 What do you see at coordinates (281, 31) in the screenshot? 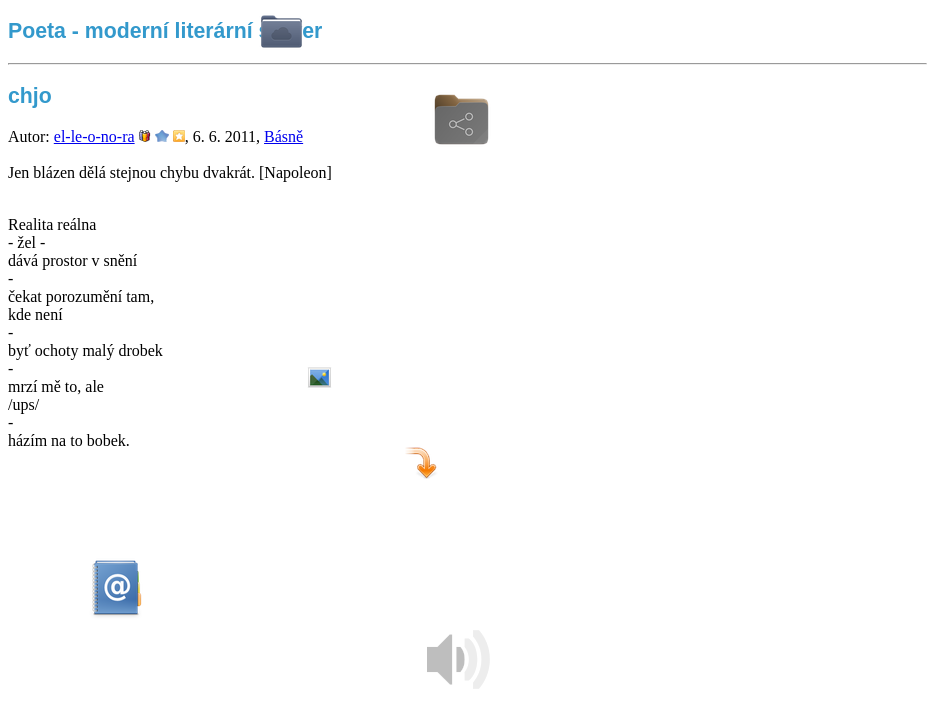
I see `access cloud-synced files and folders` at bounding box center [281, 31].